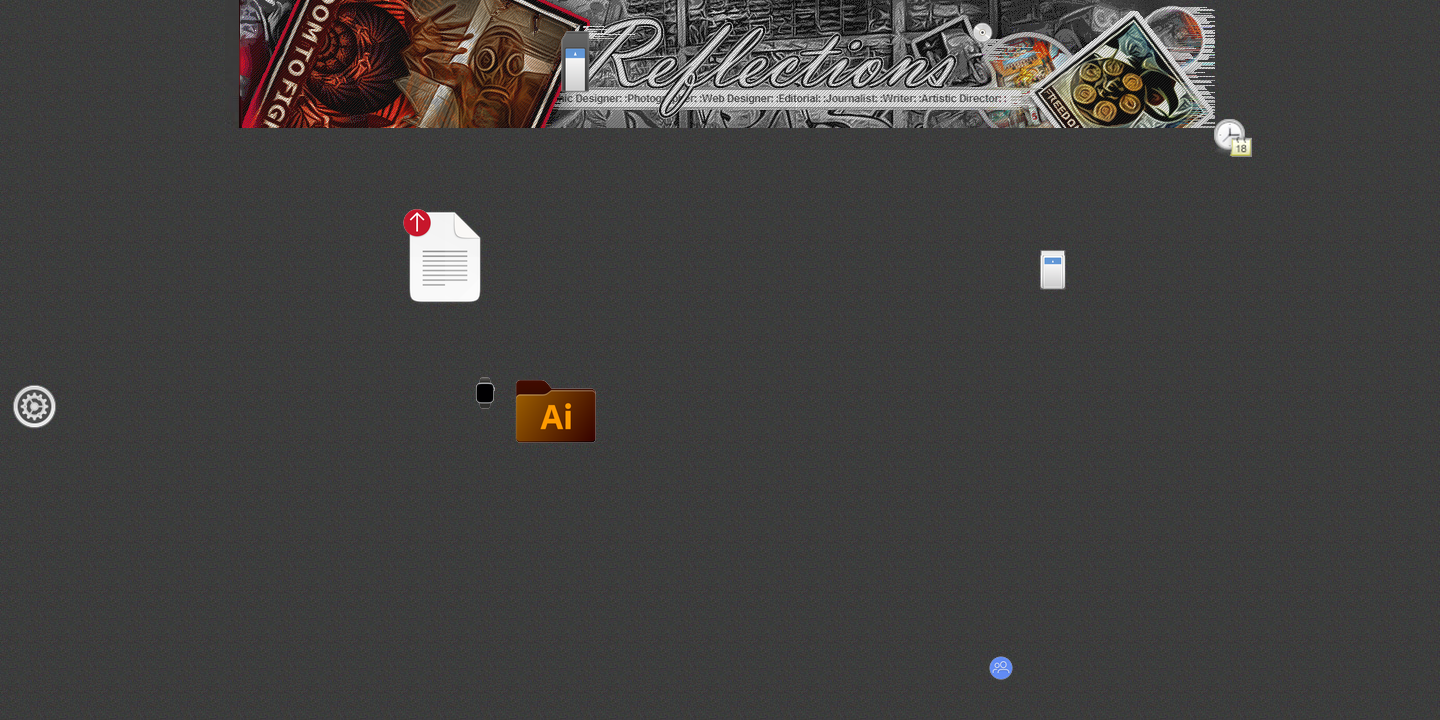 This screenshot has height=720, width=1440. What do you see at coordinates (575, 62) in the screenshot?
I see `access memory stick or removable storage` at bounding box center [575, 62].